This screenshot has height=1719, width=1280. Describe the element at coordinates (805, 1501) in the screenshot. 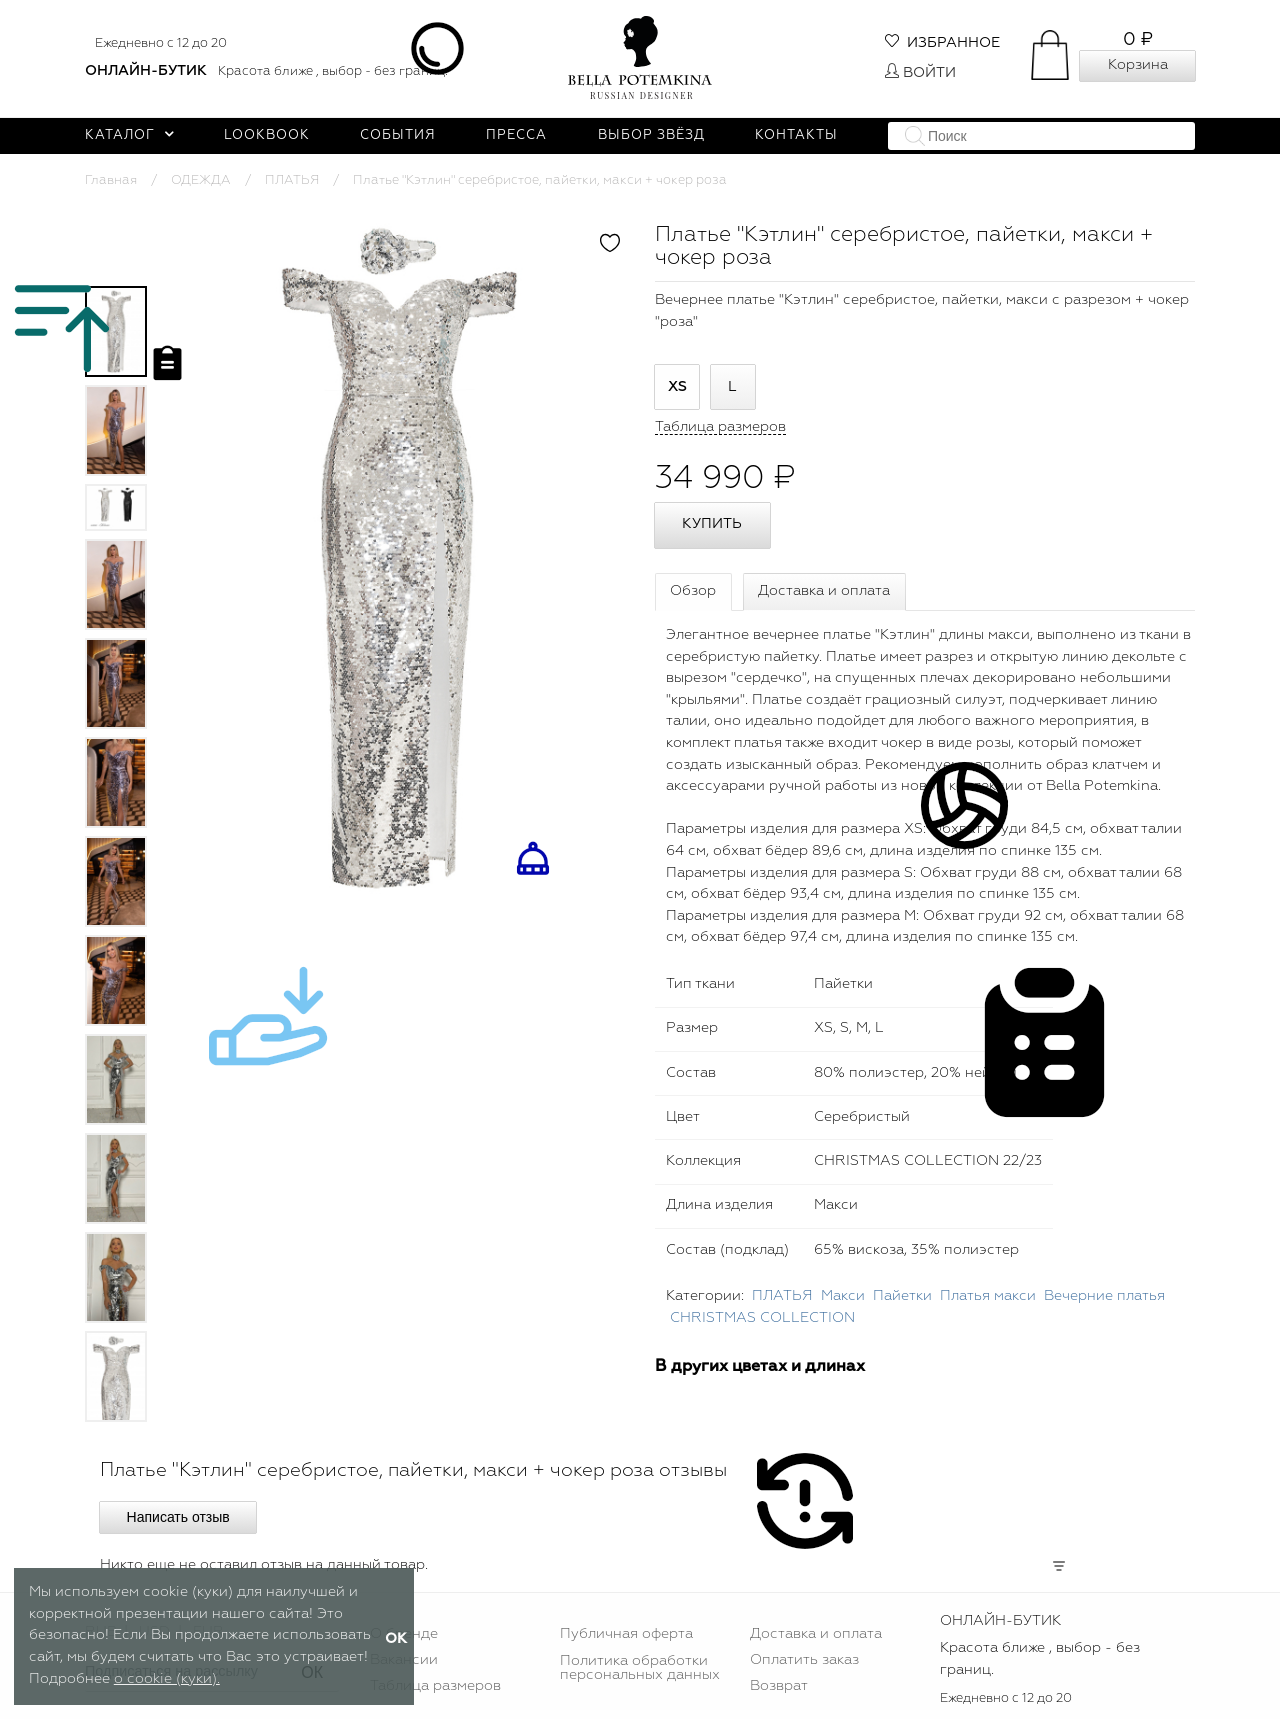

I see `refresh required with warning or alert` at that location.